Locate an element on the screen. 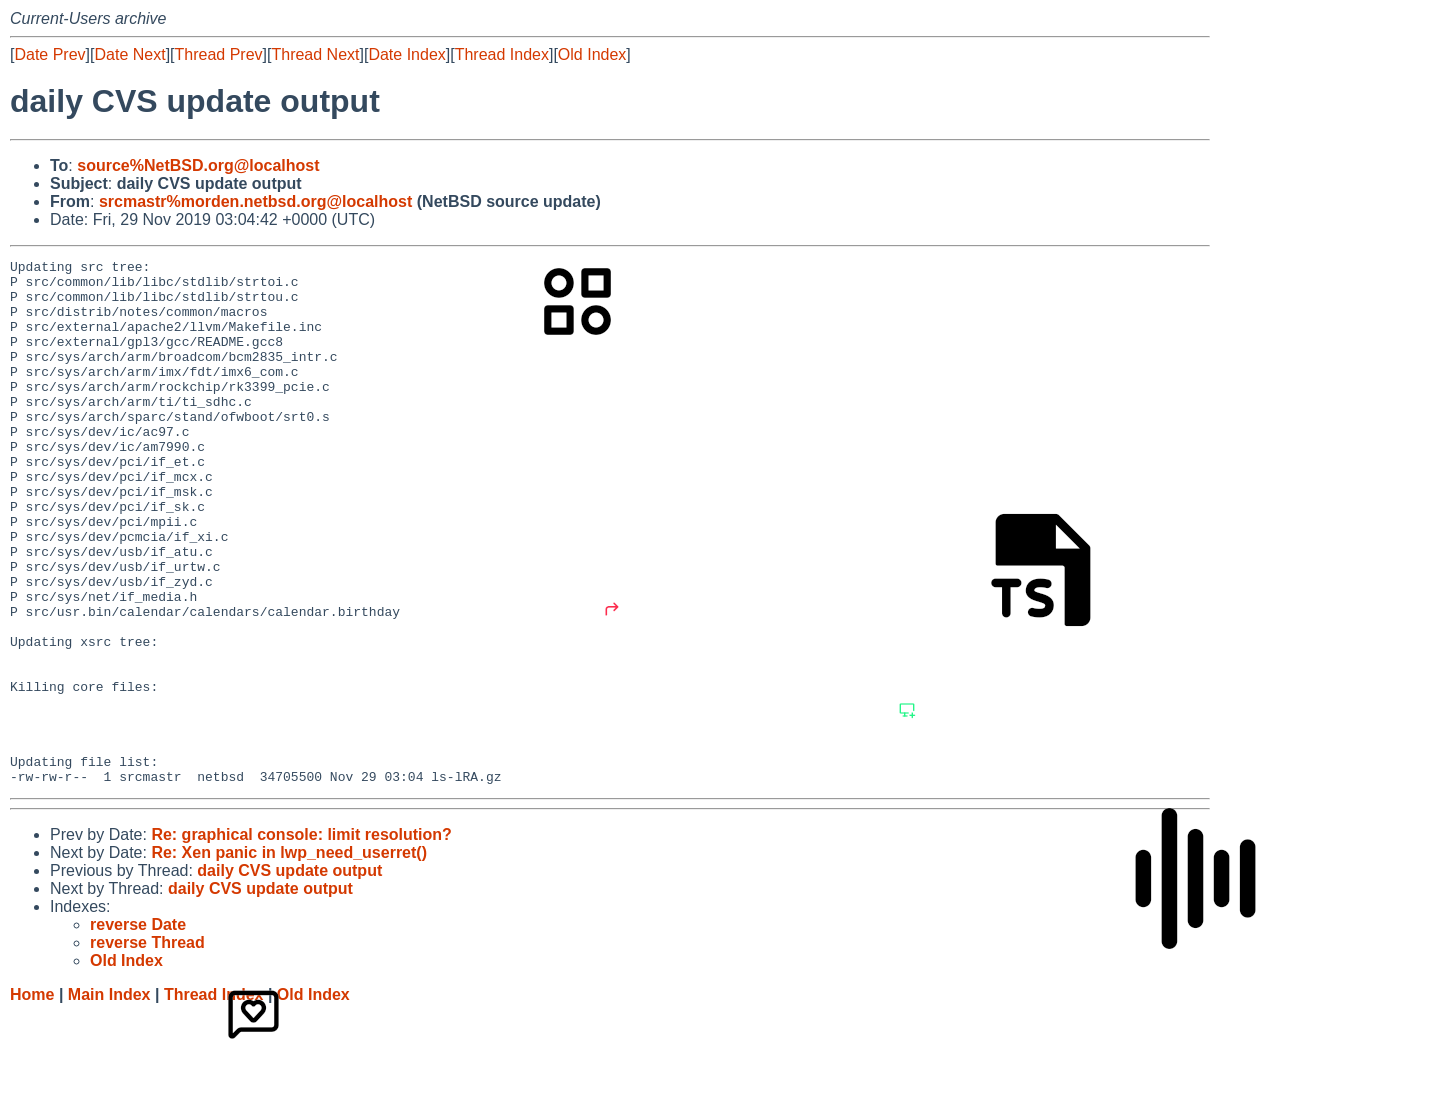 The image size is (1440, 1119). typescript file indicator is located at coordinates (1043, 570).